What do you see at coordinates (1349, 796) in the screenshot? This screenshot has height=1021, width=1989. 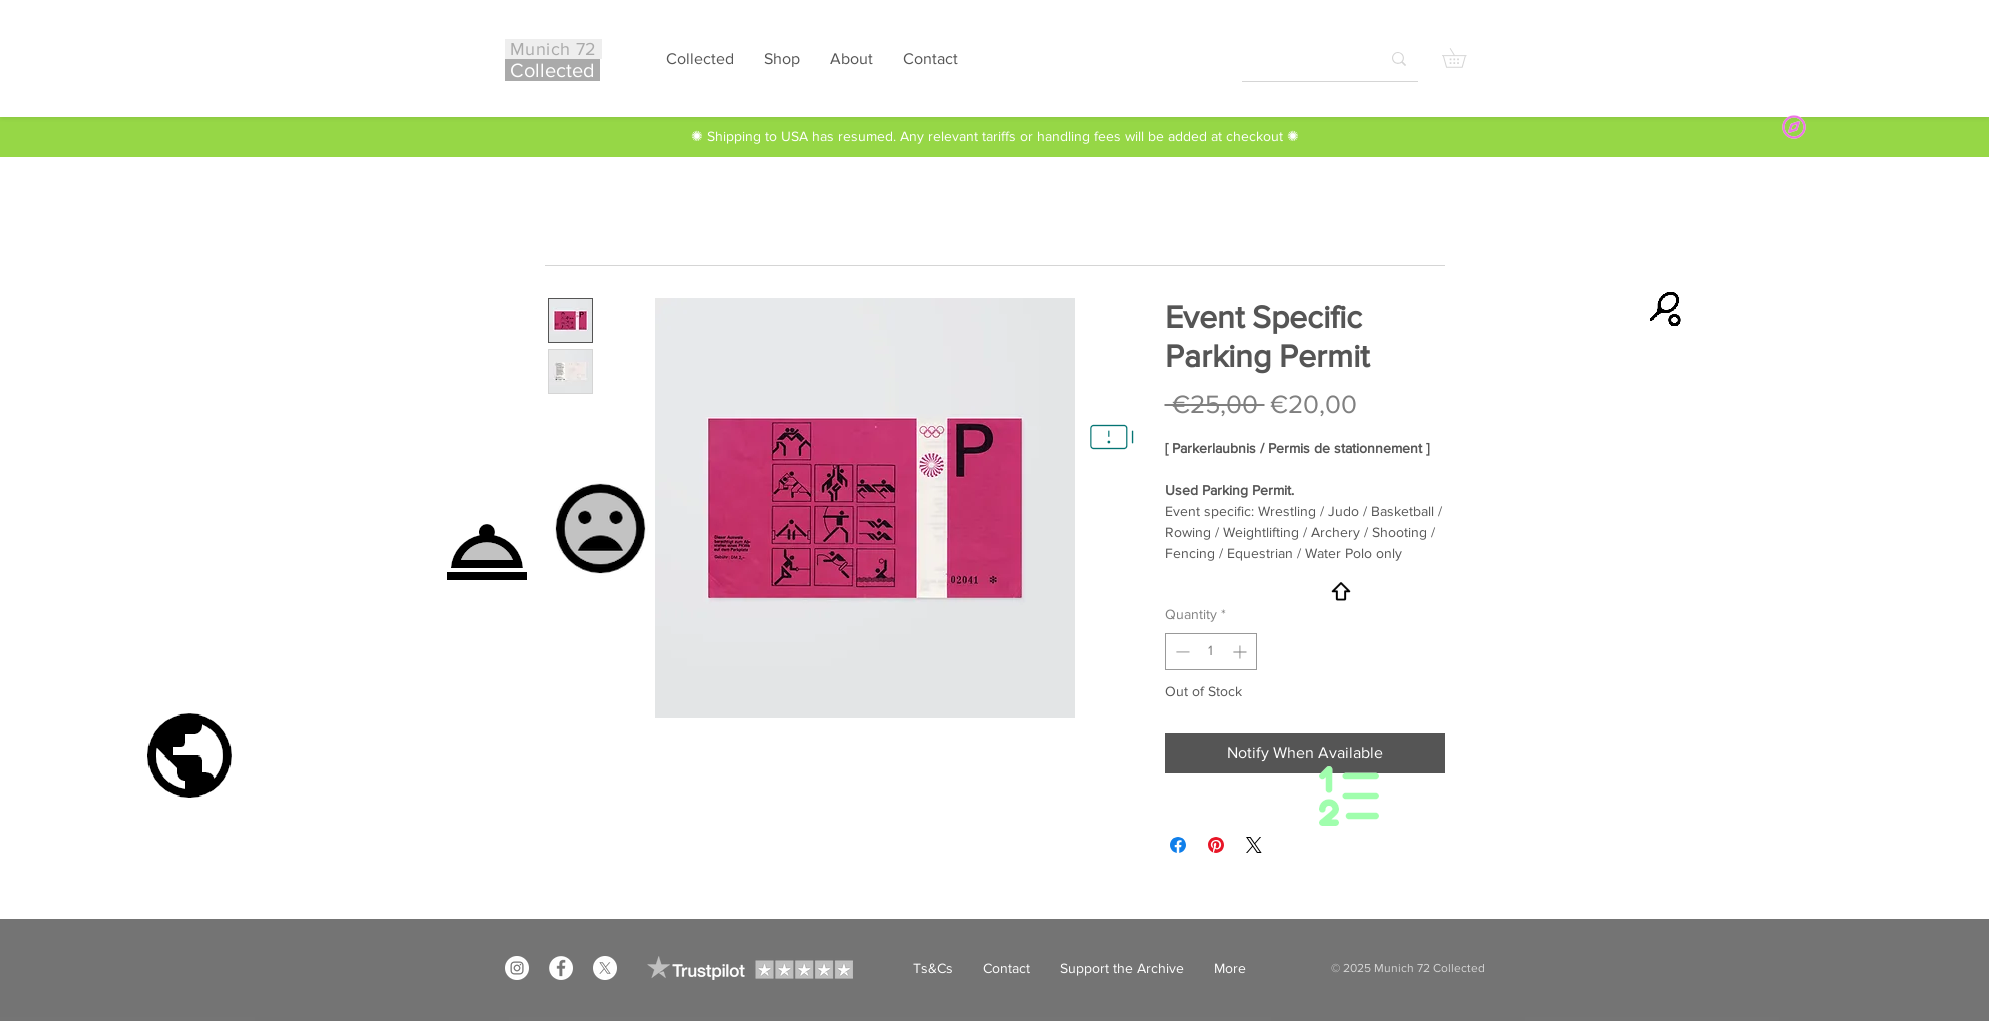 I see `create a numbered list` at bounding box center [1349, 796].